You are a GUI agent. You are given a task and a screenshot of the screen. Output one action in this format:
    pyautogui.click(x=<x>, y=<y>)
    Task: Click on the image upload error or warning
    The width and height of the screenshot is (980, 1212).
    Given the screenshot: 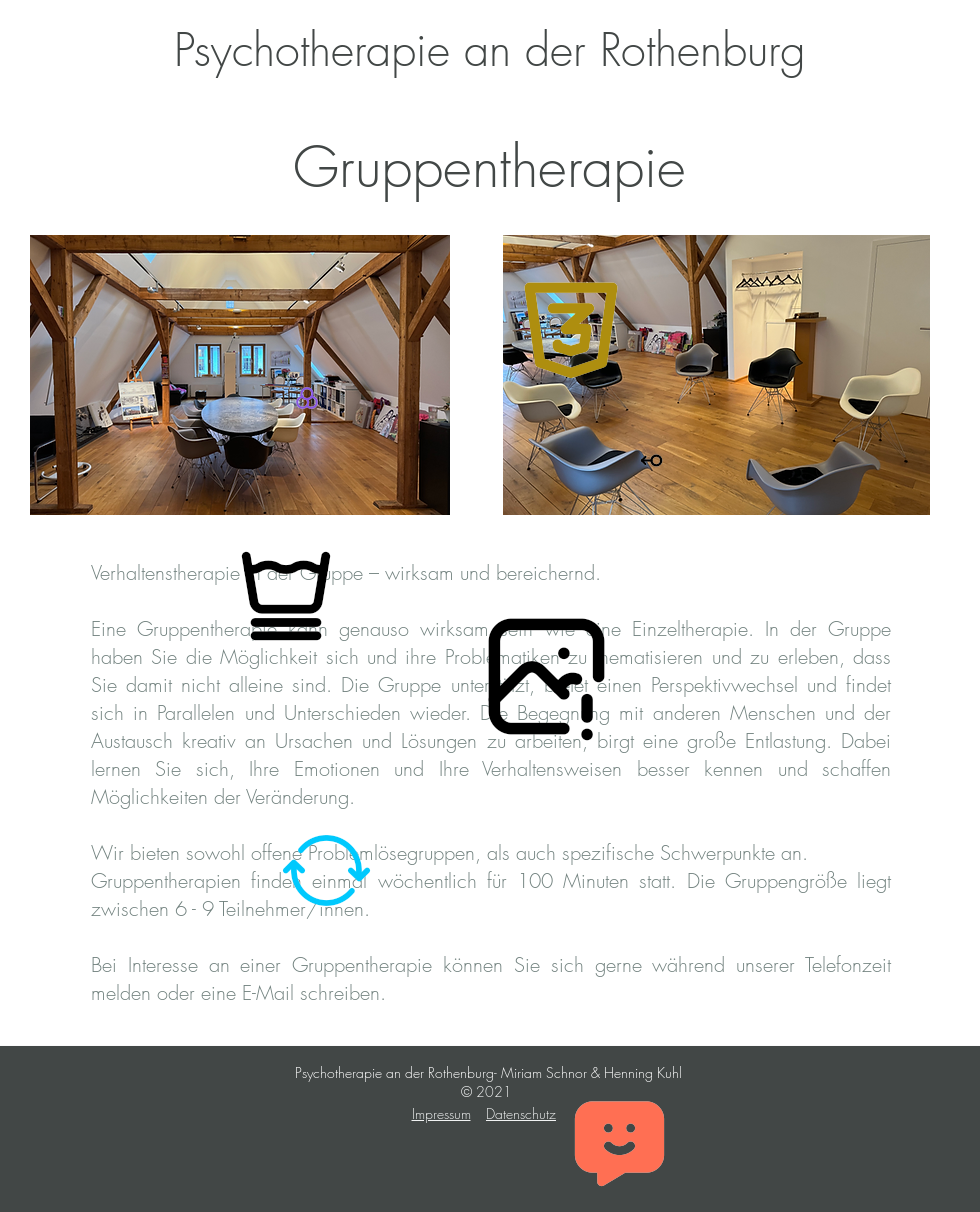 What is the action you would take?
    pyautogui.click(x=546, y=676)
    